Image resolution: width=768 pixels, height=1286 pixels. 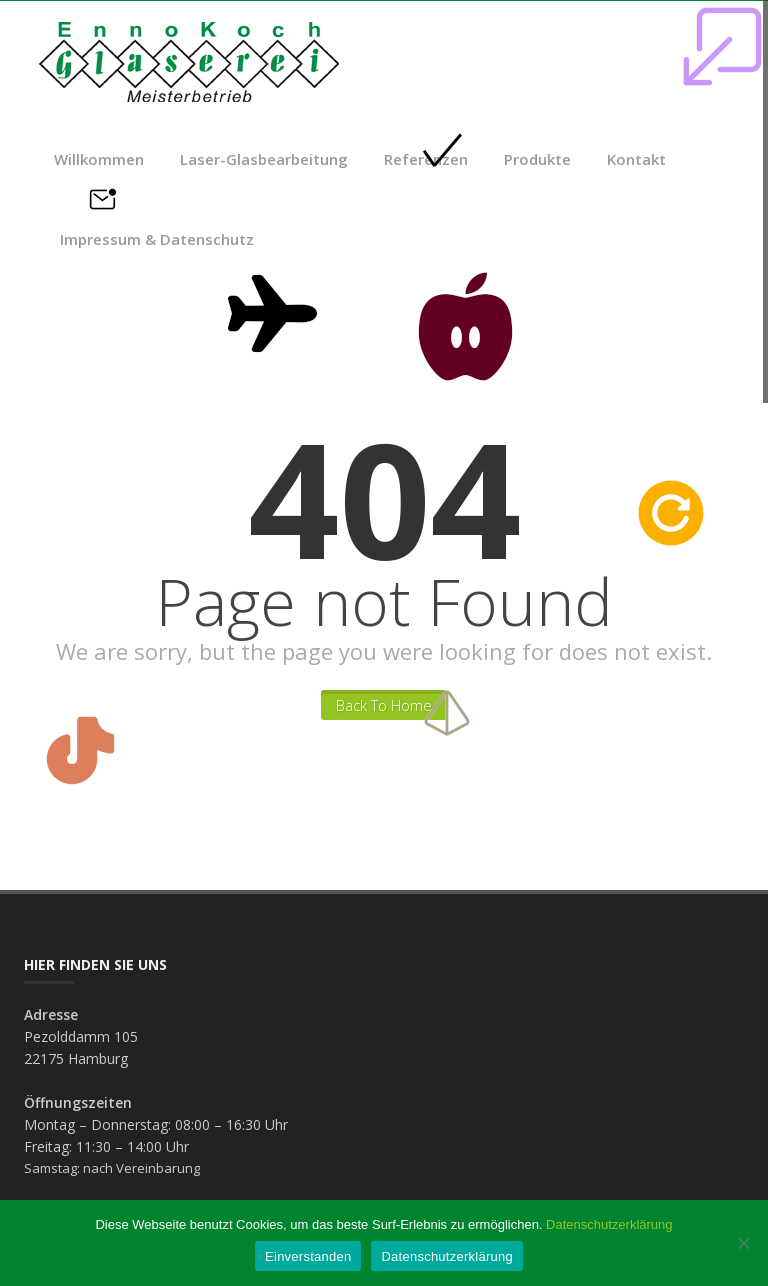 What do you see at coordinates (102, 199) in the screenshot?
I see `indicates unread email in inbox` at bounding box center [102, 199].